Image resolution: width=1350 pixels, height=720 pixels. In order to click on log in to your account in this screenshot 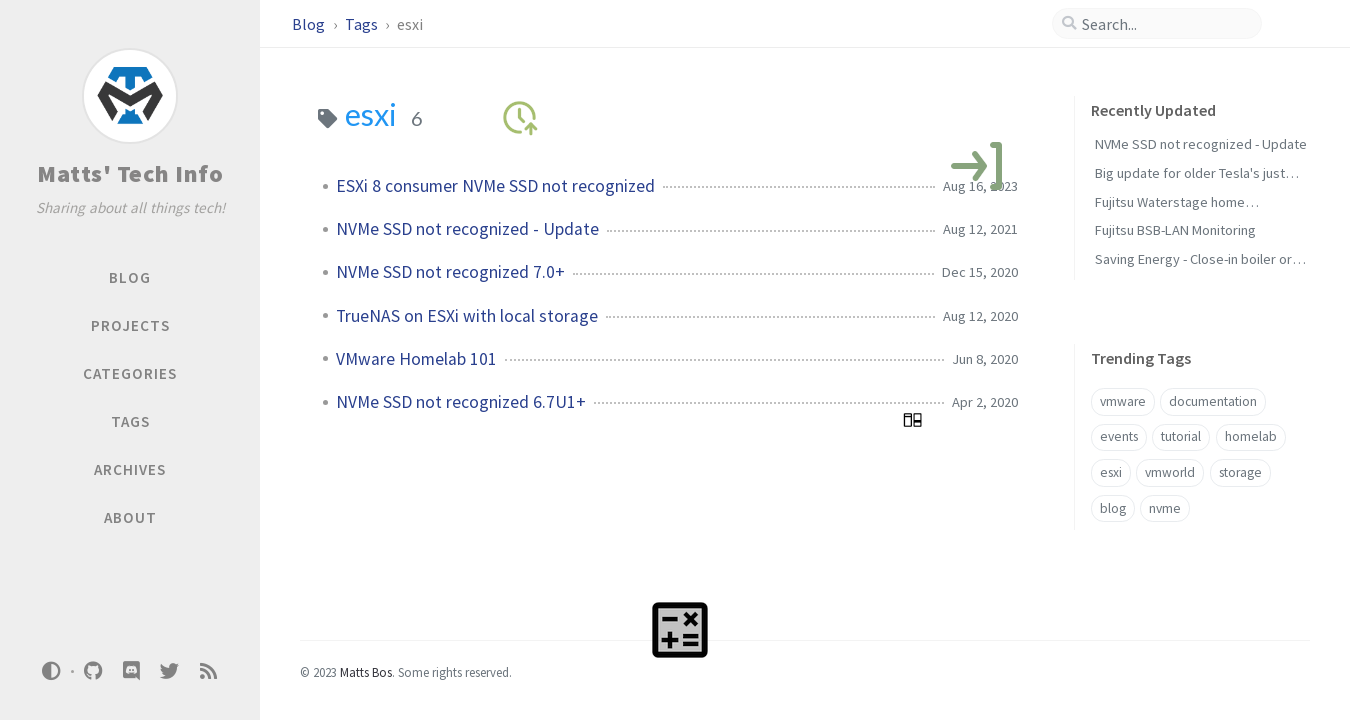, I will do `click(978, 166)`.